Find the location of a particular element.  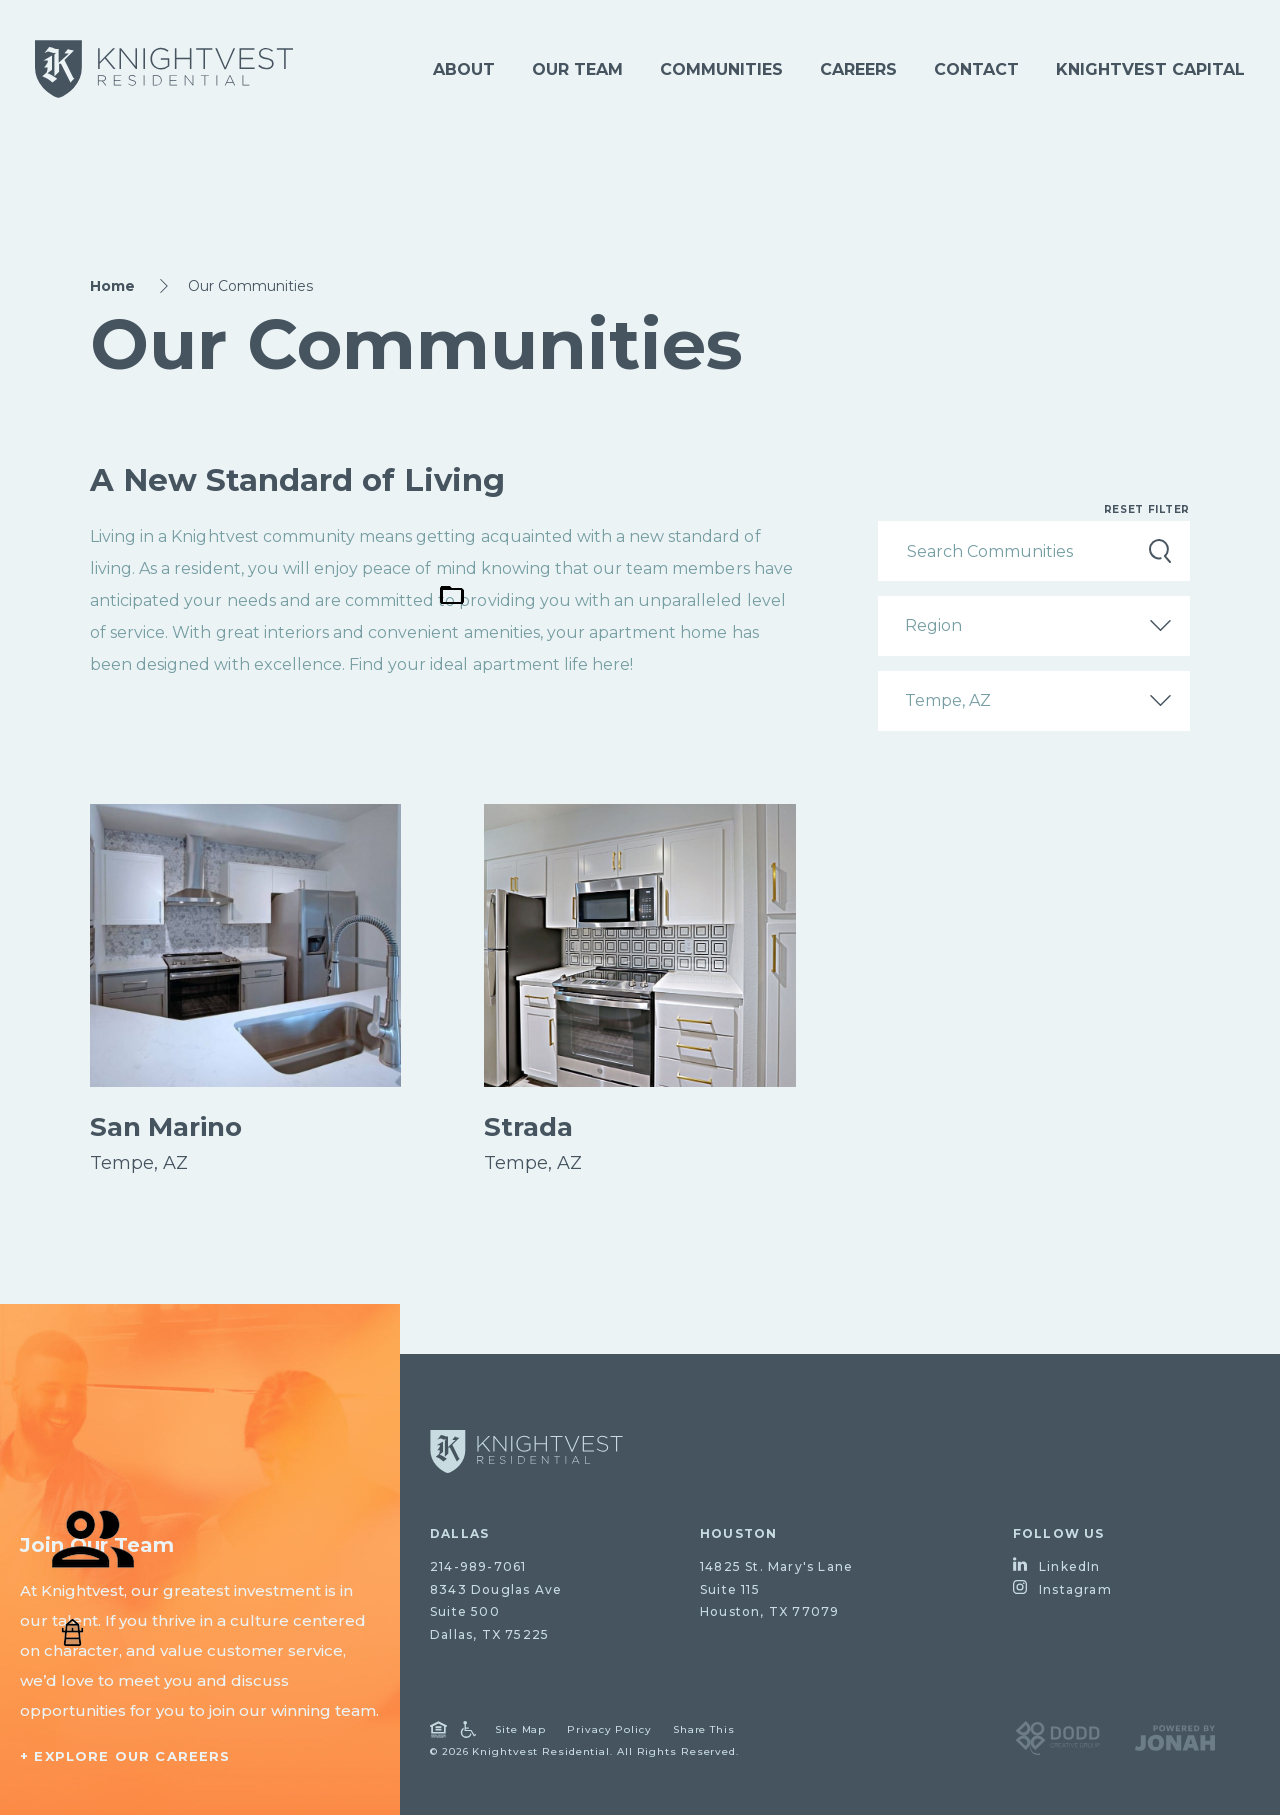

open or access a folder is located at coordinates (452, 595).